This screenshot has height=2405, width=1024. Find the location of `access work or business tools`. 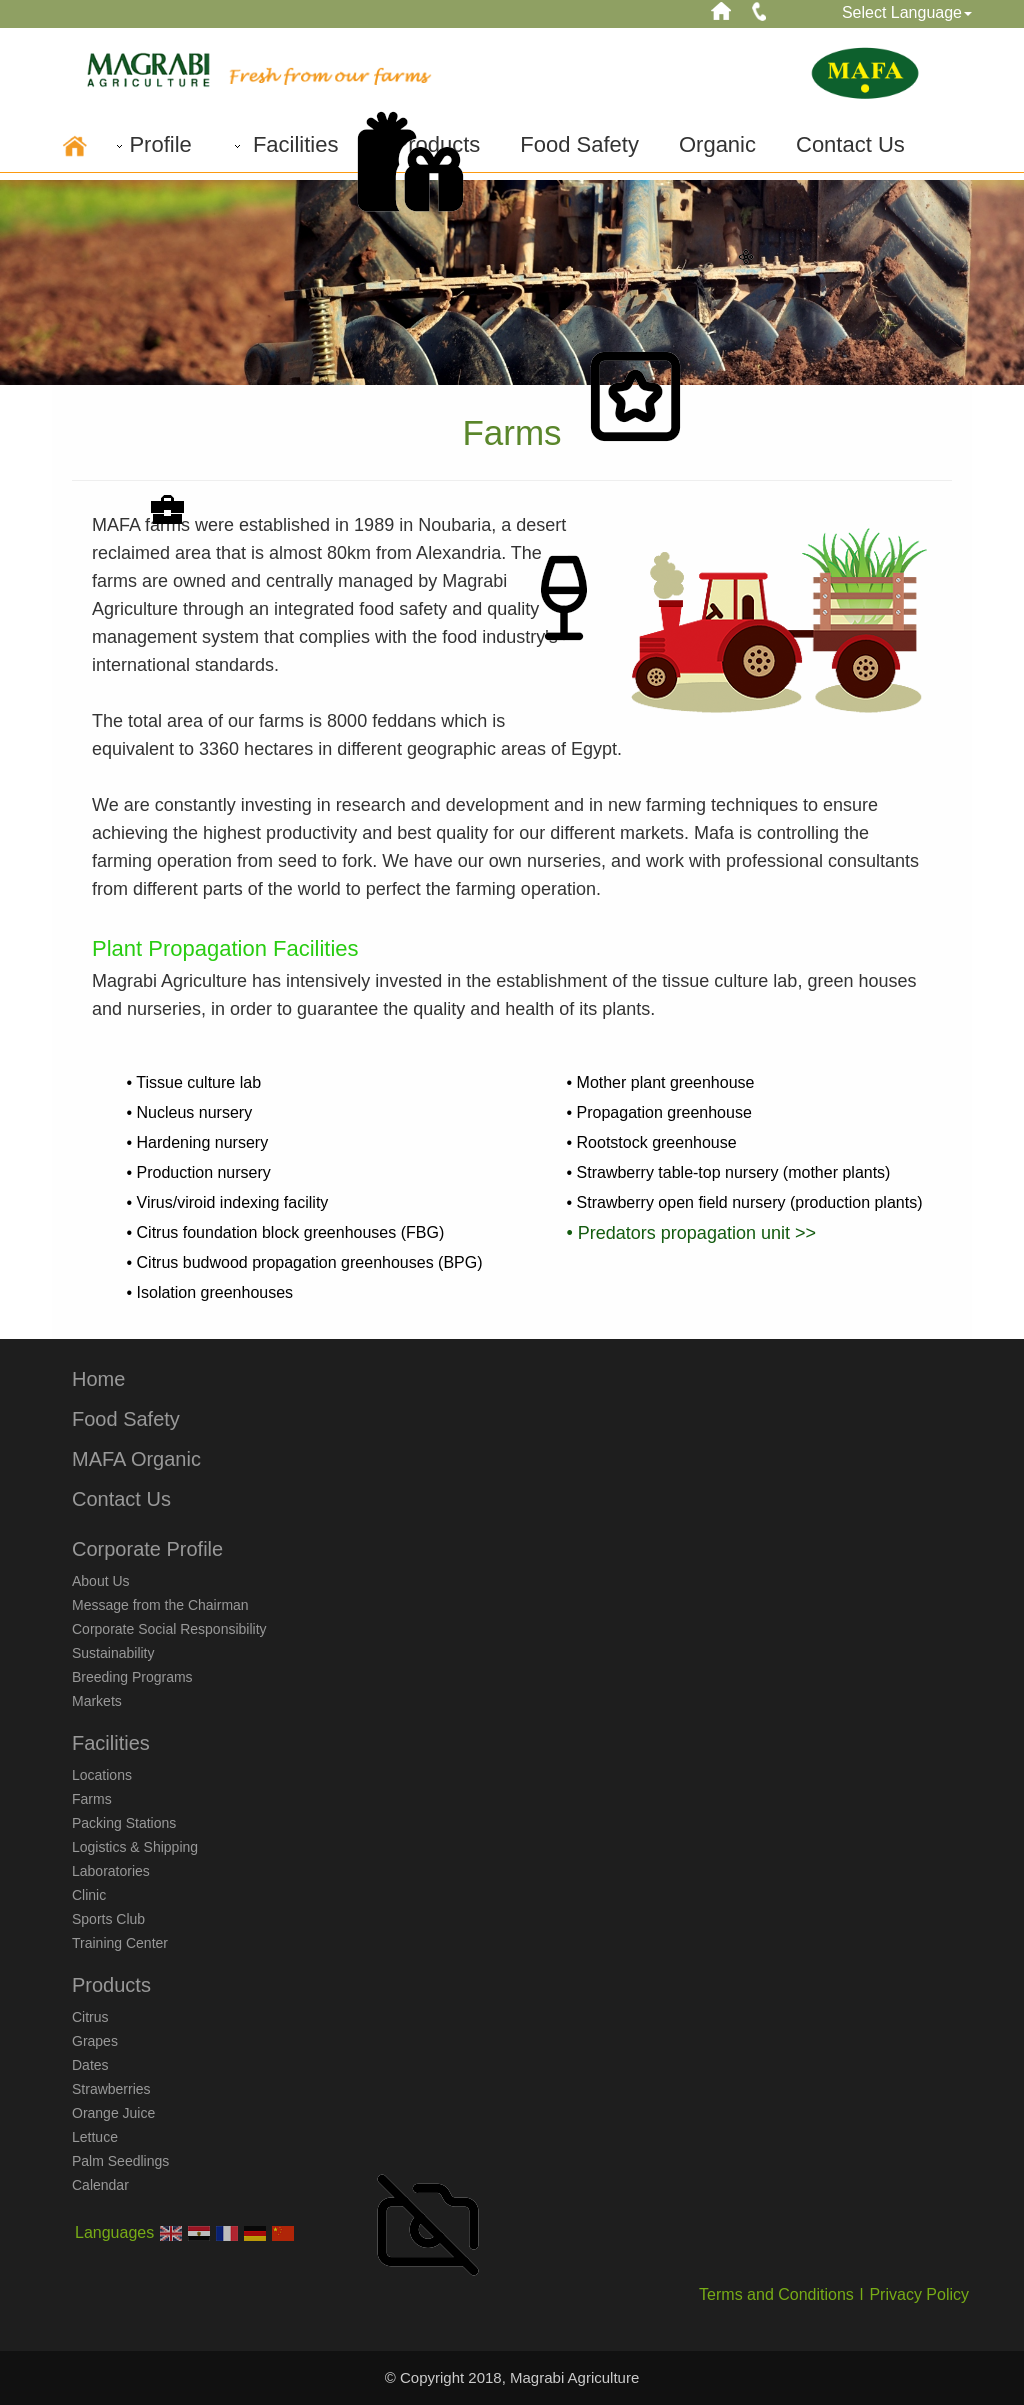

access work or business tools is located at coordinates (167, 509).